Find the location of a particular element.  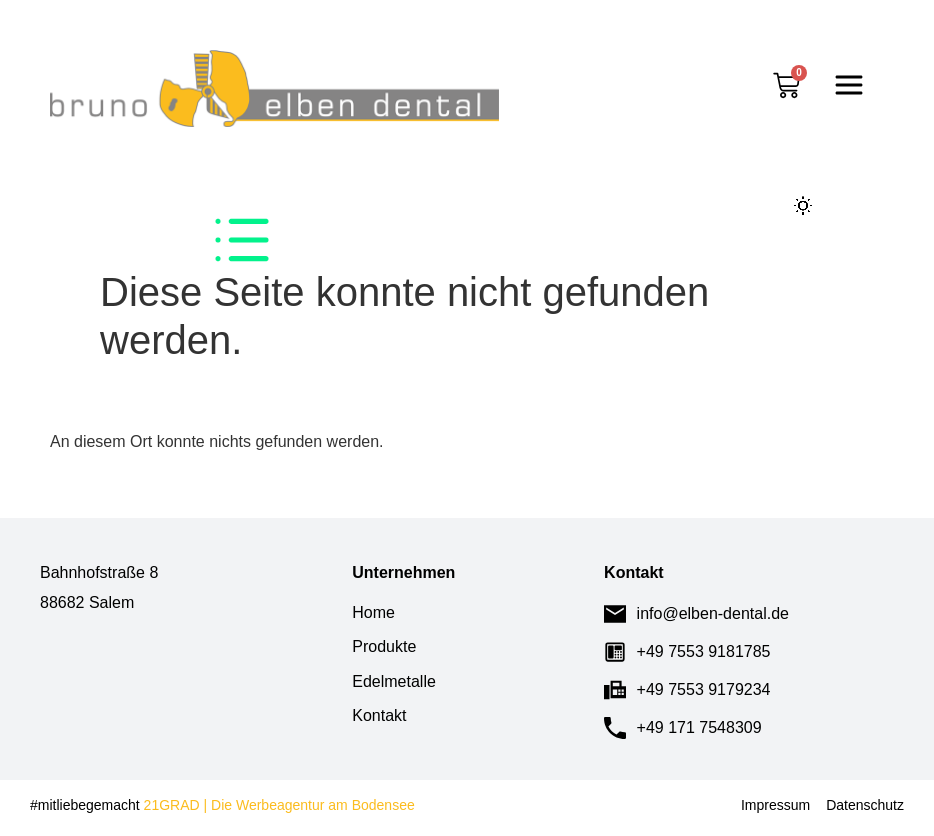

toggle light mode or bright theme is located at coordinates (803, 206).